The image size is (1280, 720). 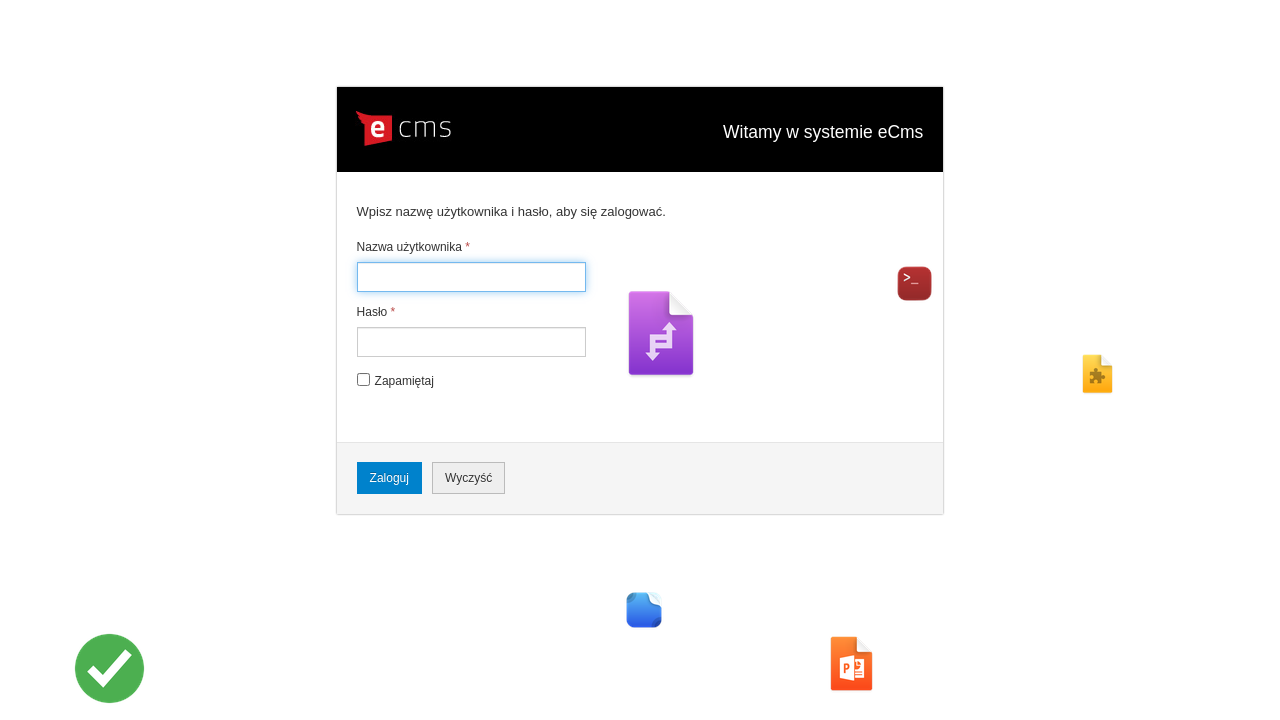 What do you see at coordinates (851, 663) in the screenshot?
I see `a Microsoft PowerPoint file` at bounding box center [851, 663].